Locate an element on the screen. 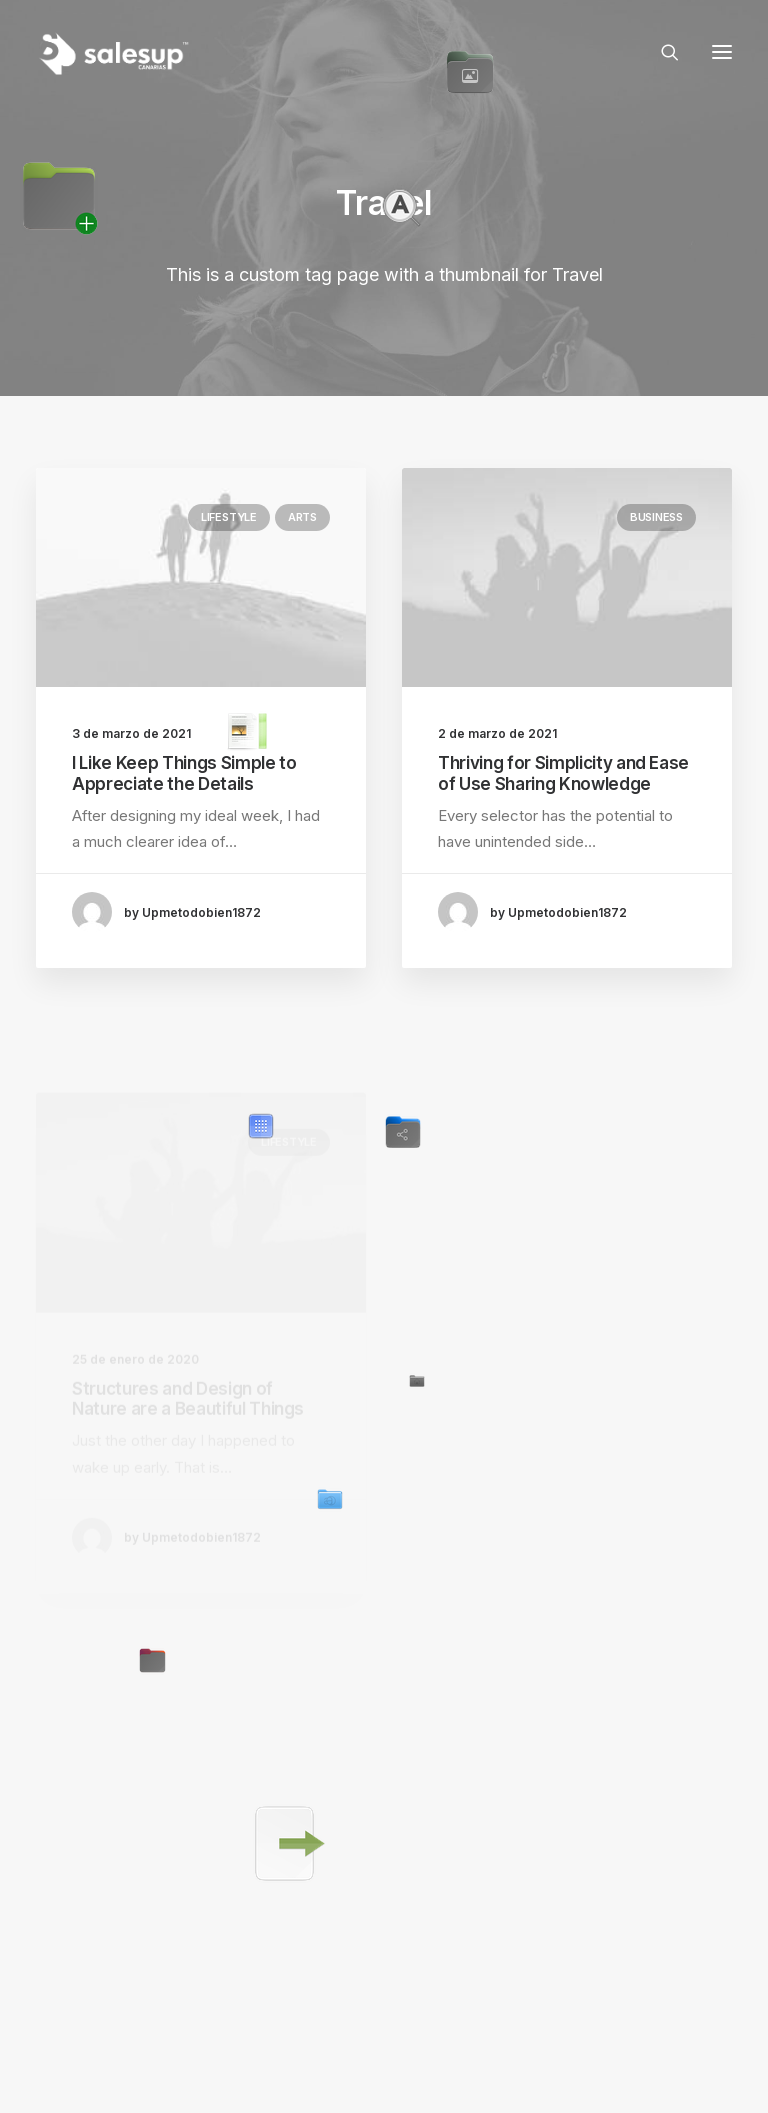 The height and width of the screenshot is (2113, 768). open folder or directory is located at coordinates (152, 1660).